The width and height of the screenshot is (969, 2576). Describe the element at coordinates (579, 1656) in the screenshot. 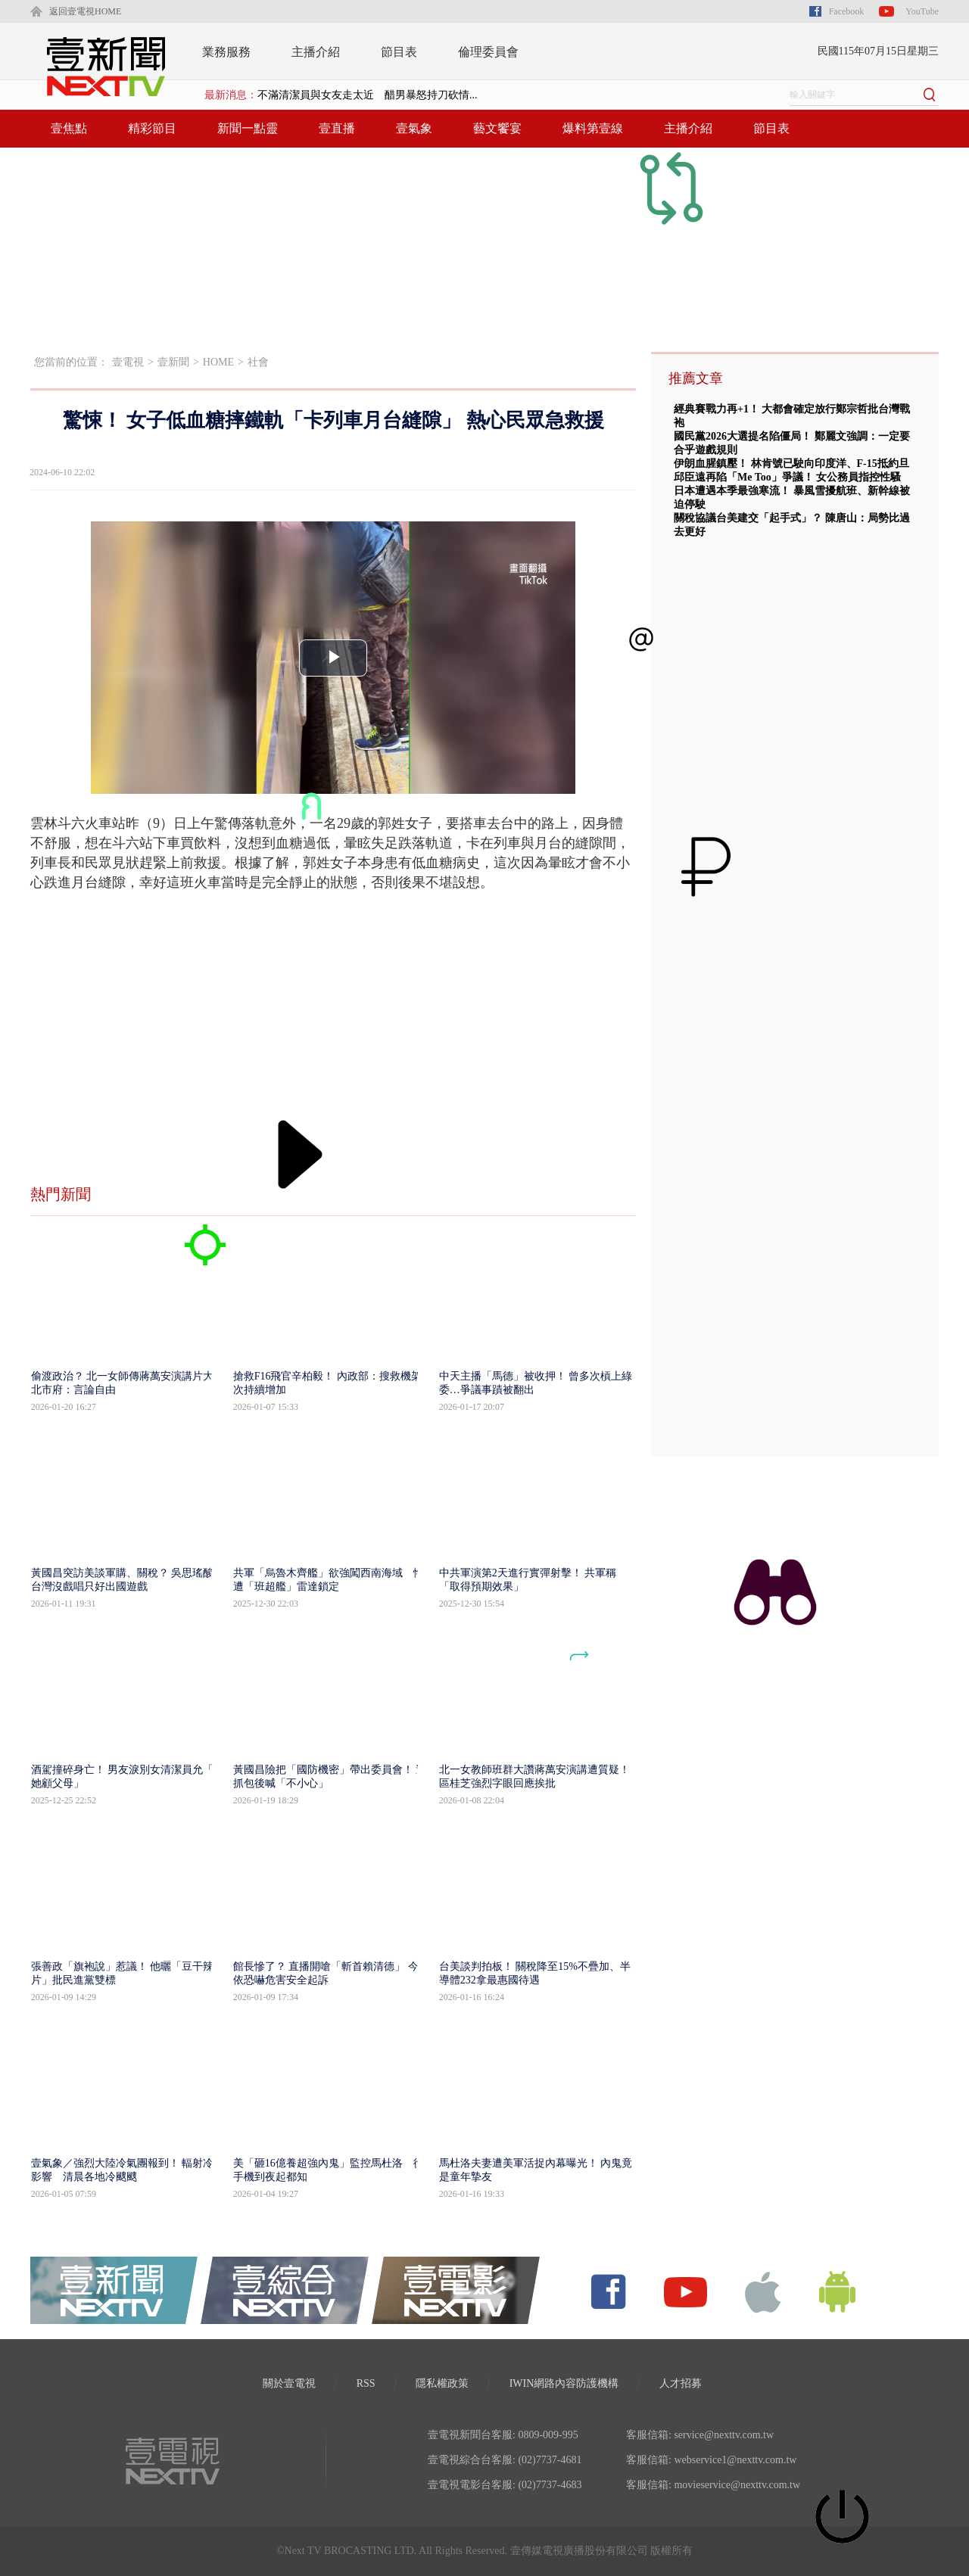

I see `forward or share this item` at that location.